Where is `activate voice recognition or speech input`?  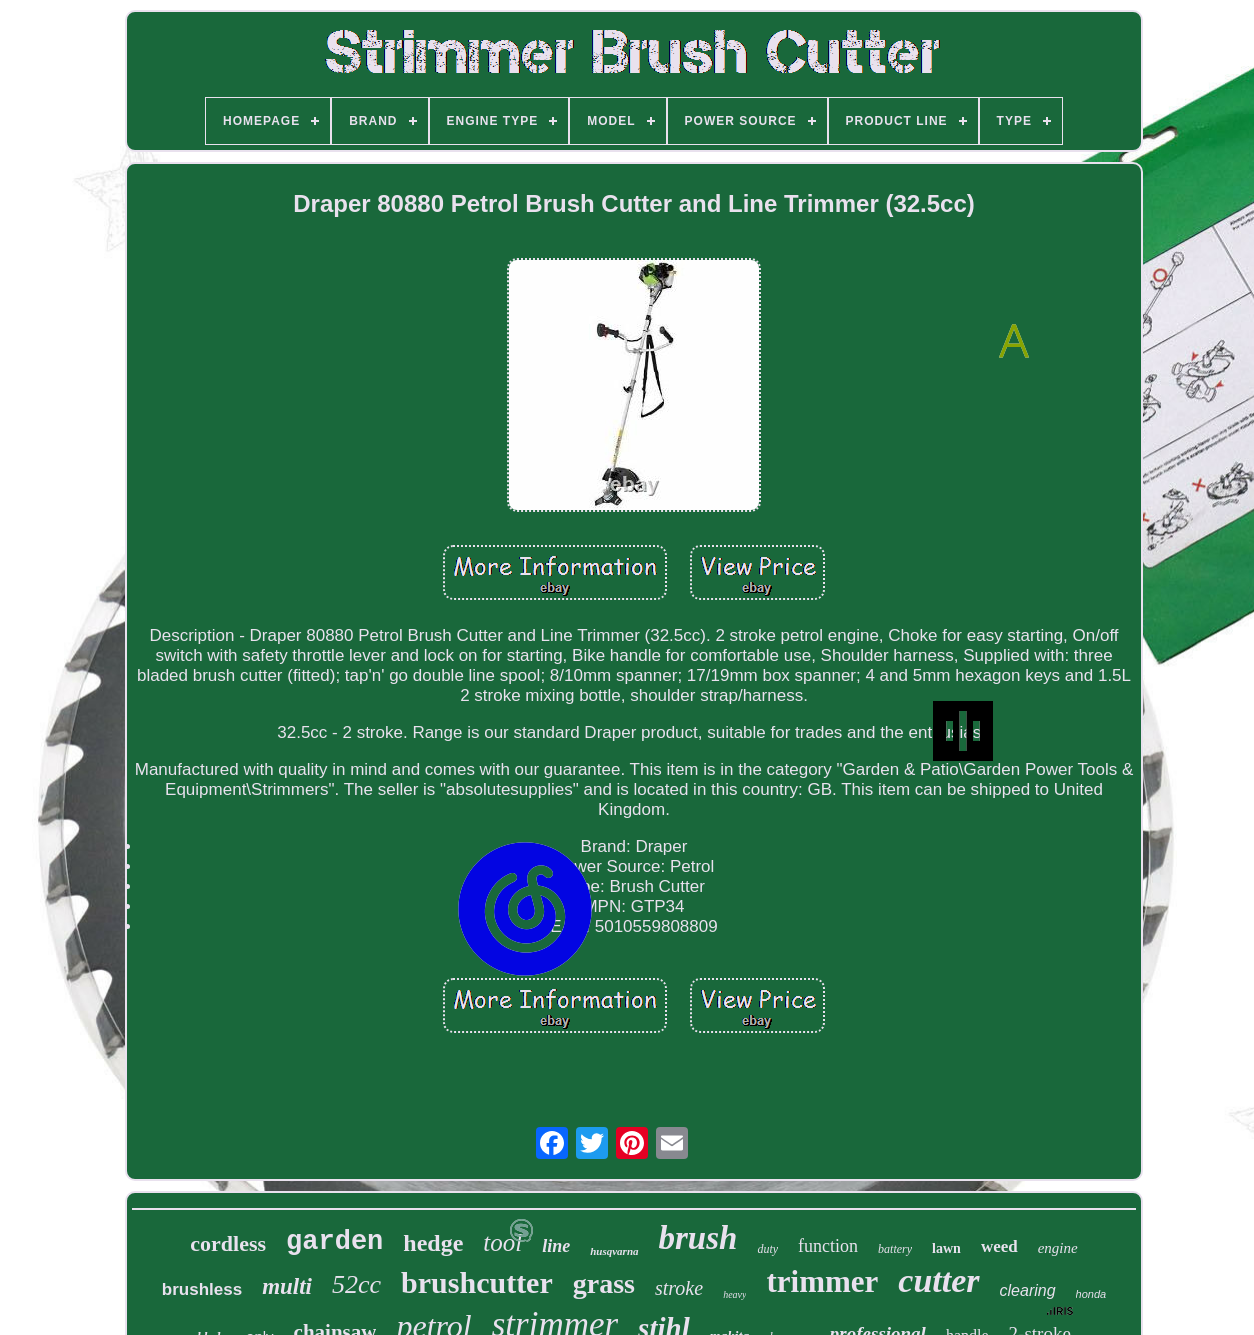 activate voice recognition or speech input is located at coordinates (963, 731).